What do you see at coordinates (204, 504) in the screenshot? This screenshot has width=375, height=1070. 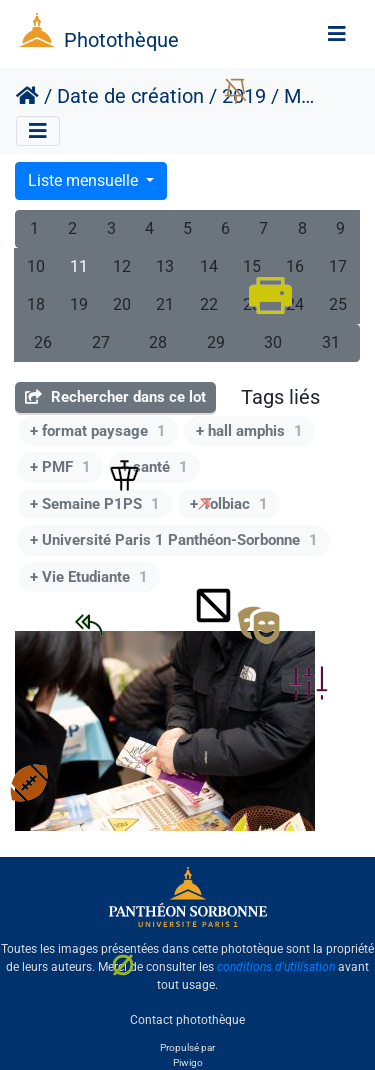 I see `open link in new tab or window` at bounding box center [204, 504].